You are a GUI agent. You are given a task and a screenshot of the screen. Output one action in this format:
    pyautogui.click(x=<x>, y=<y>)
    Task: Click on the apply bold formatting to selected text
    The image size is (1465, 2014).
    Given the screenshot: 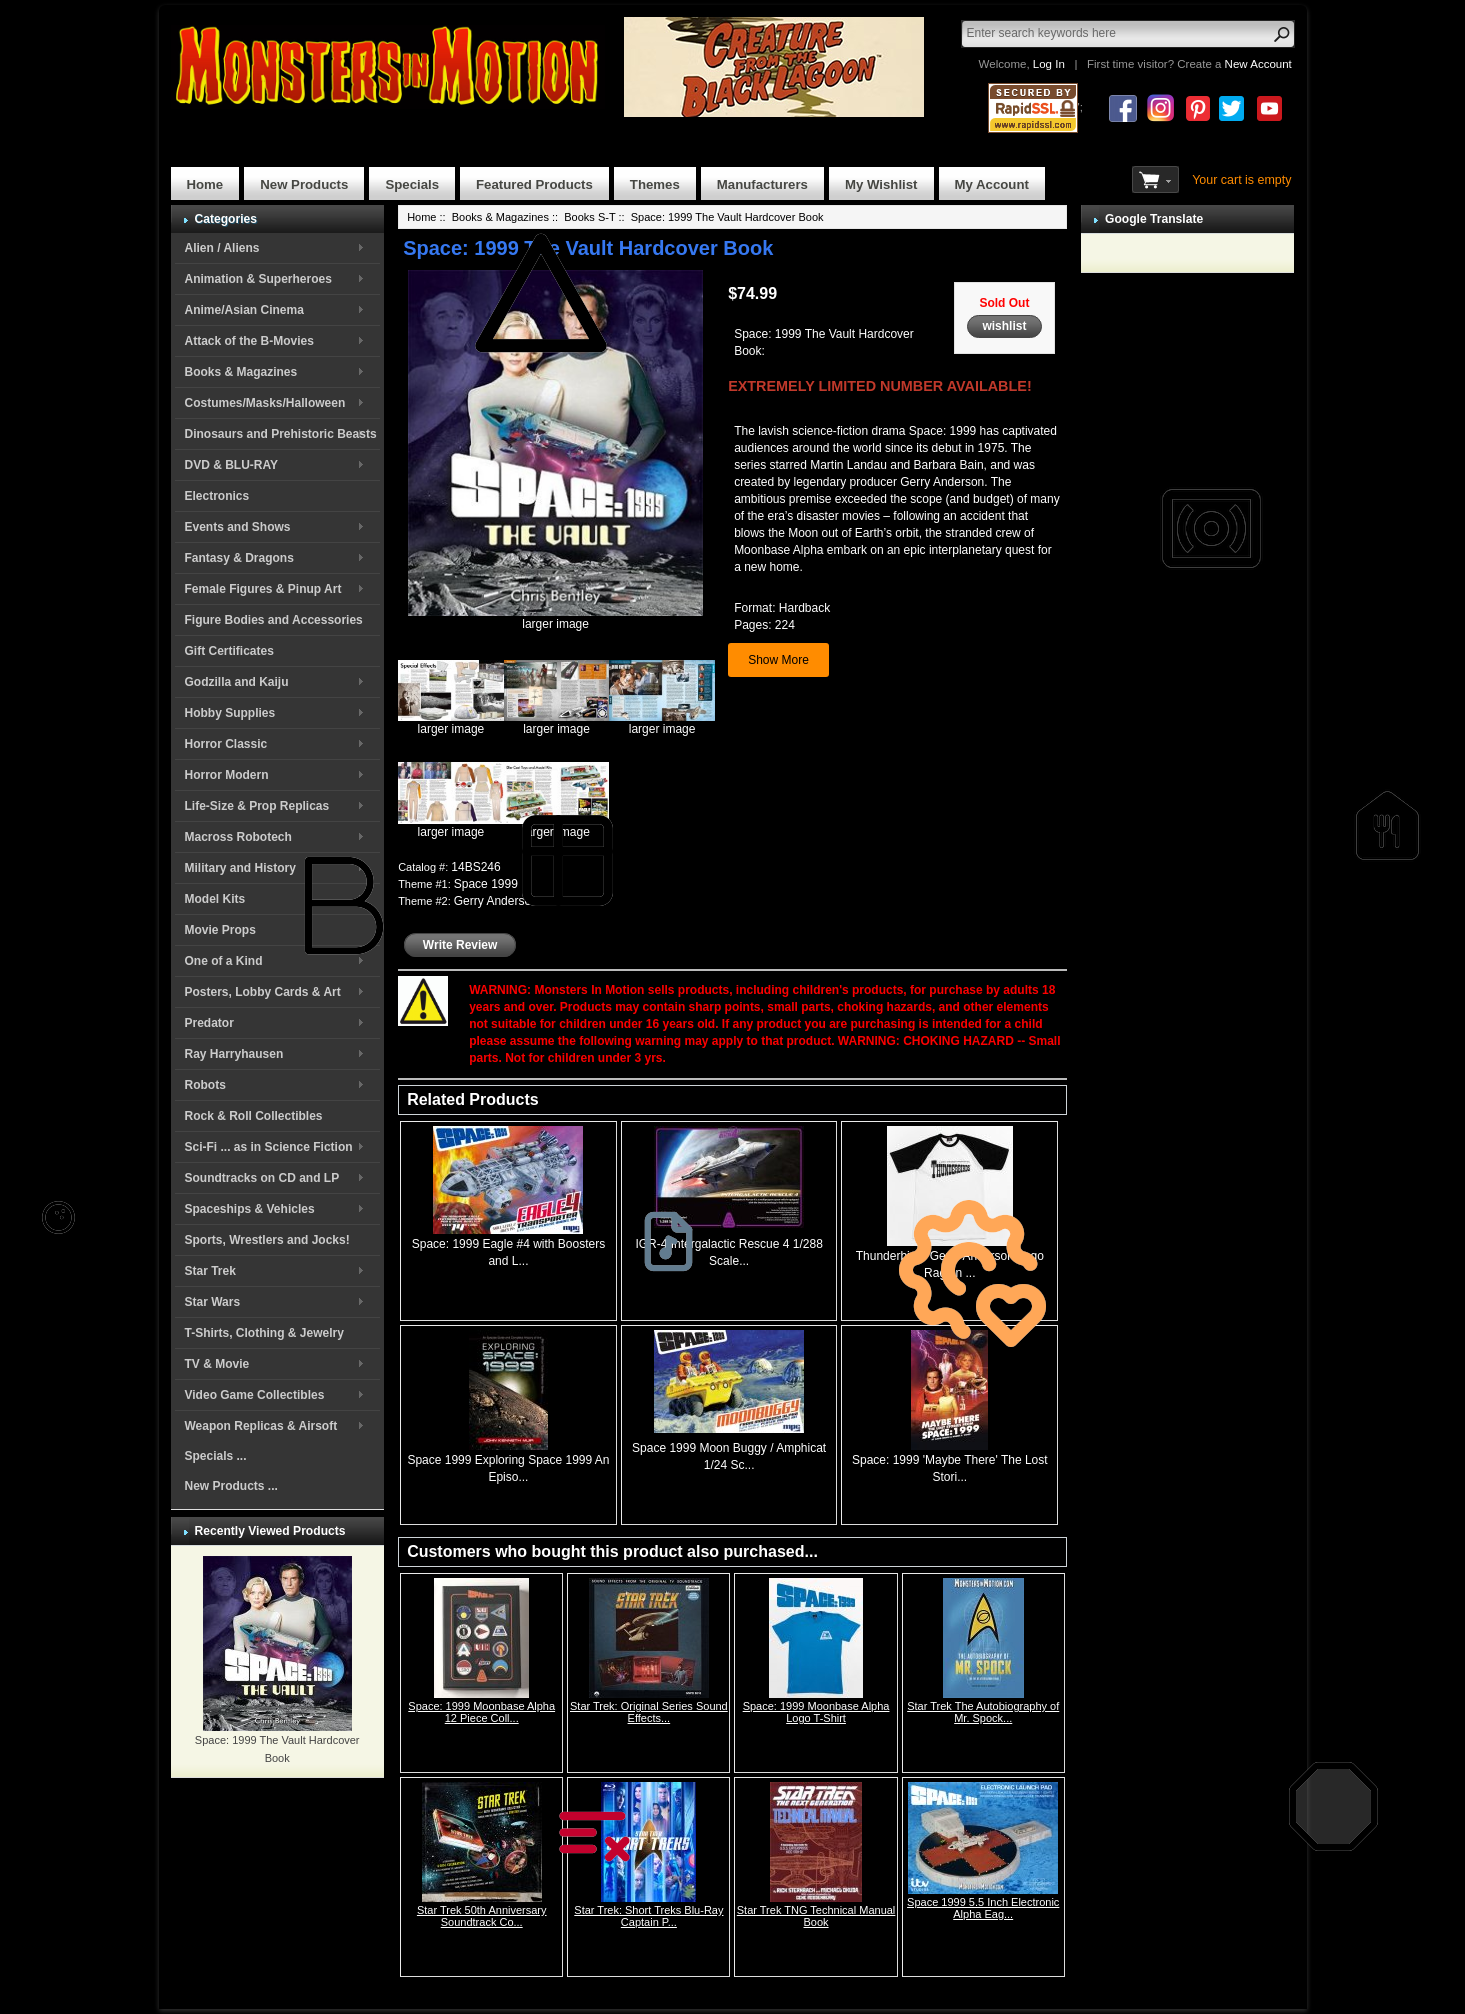 What is the action you would take?
    pyautogui.click(x=337, y=908)
    